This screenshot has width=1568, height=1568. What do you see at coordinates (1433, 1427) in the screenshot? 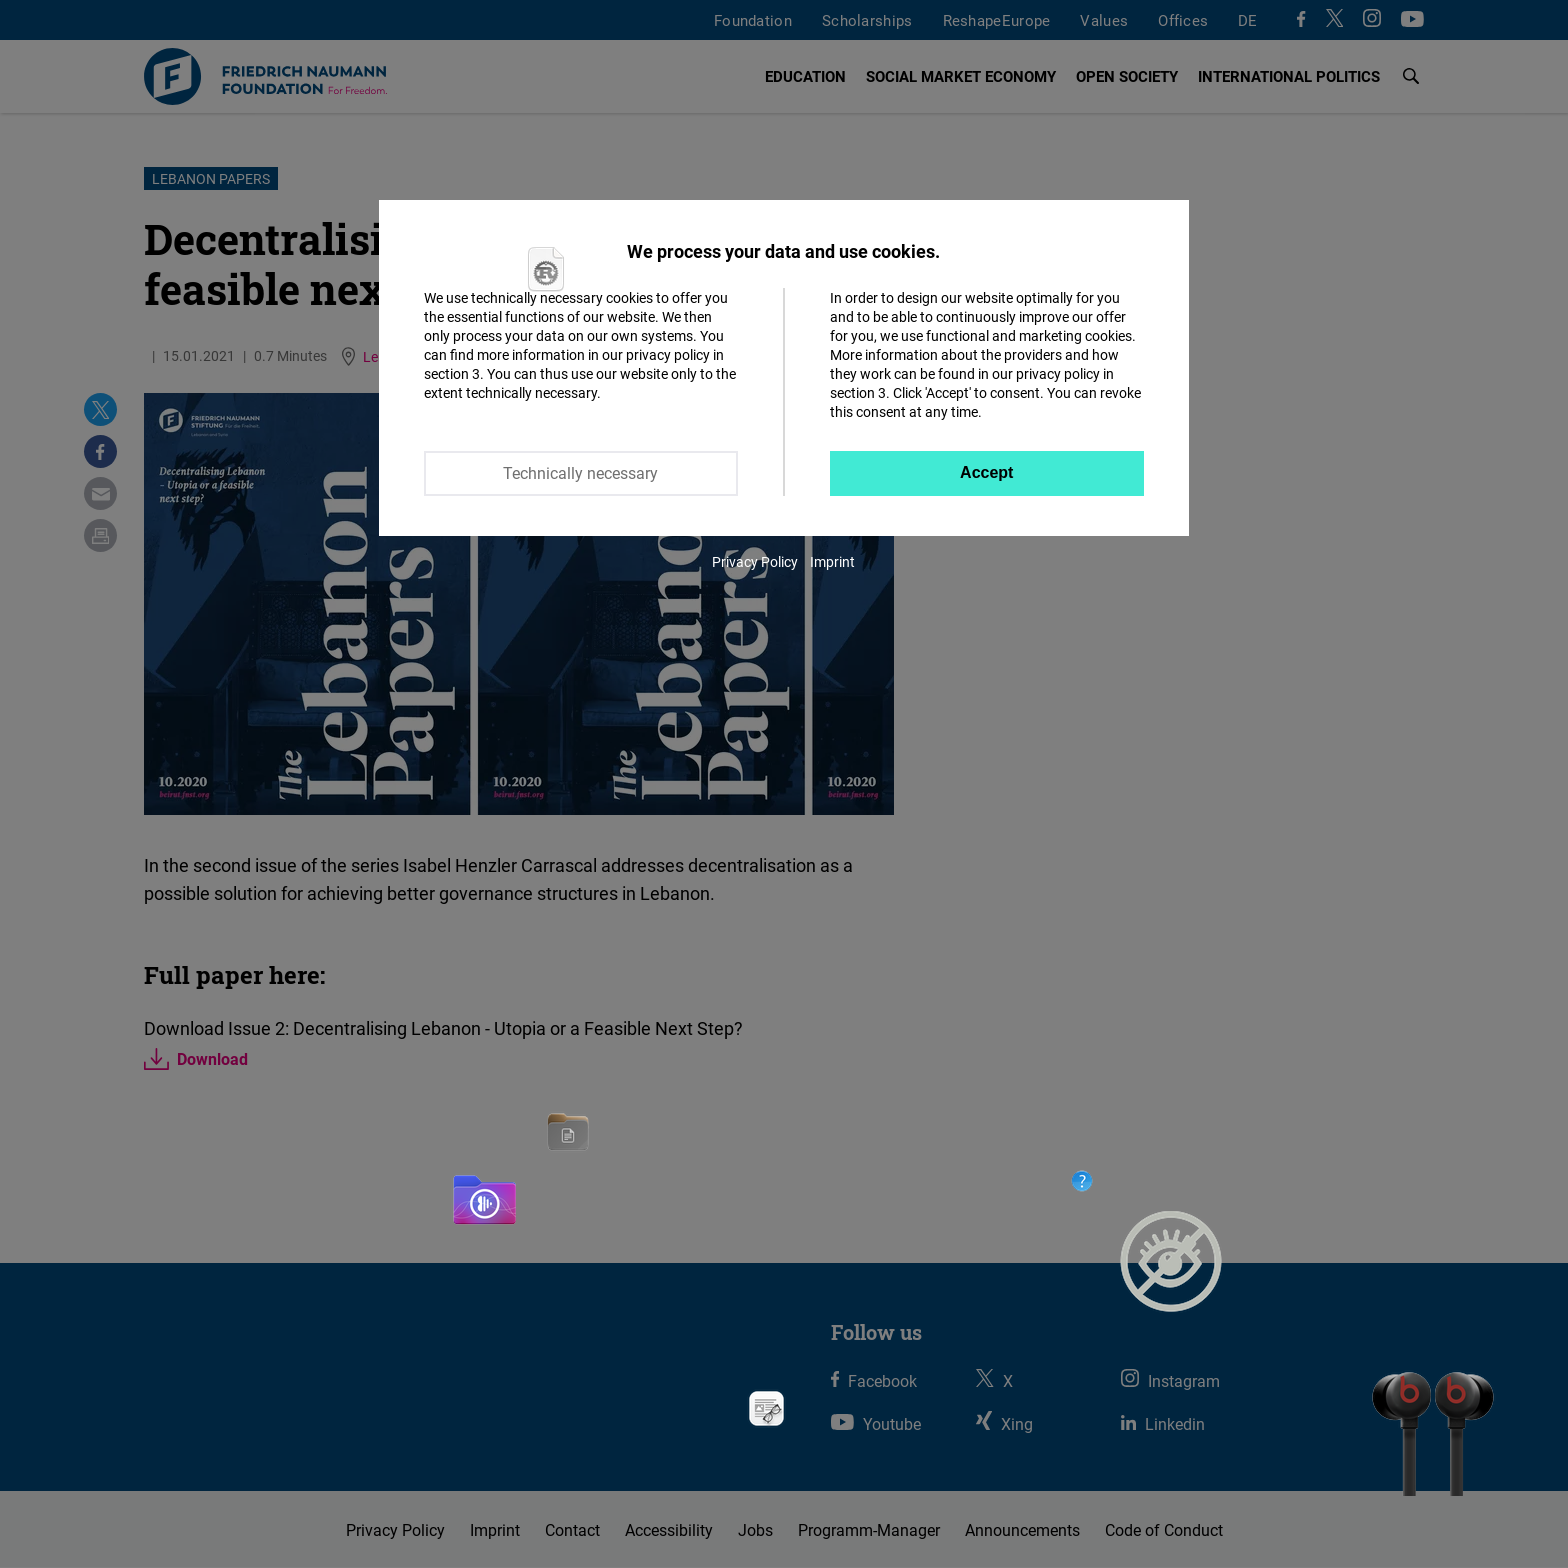
I see `beats earbuds connected via bluetooth` at bounding box center [1433, 1427].